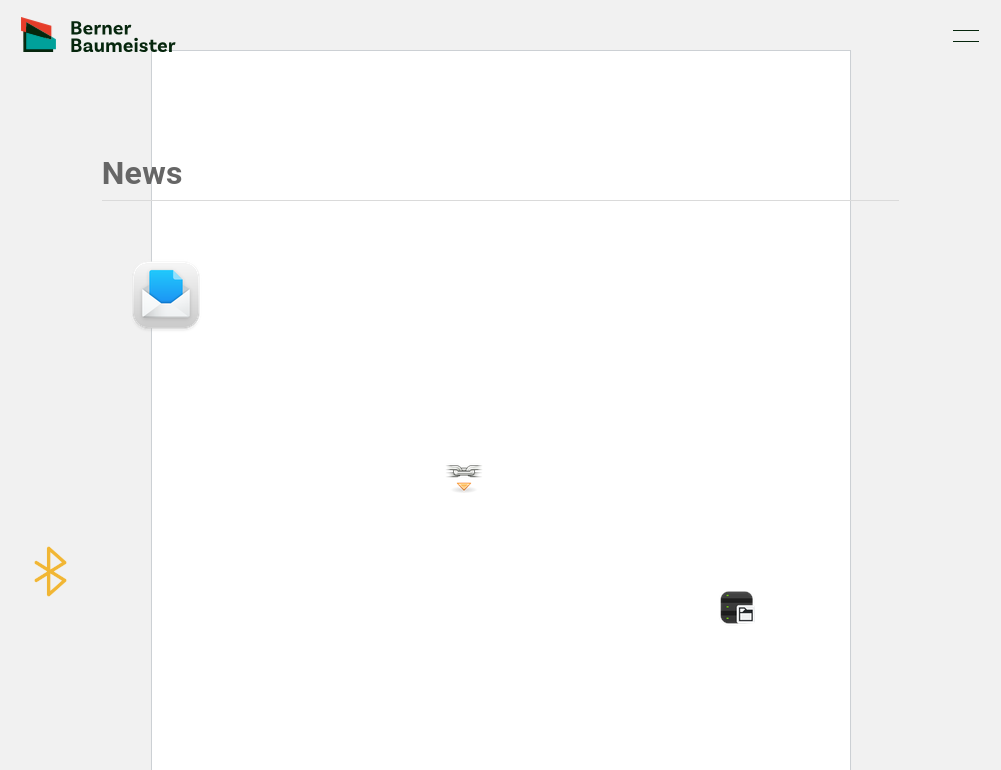 The image size is (1001, 770). I want to click on insert a hyperlink into content, so click(464, 474).